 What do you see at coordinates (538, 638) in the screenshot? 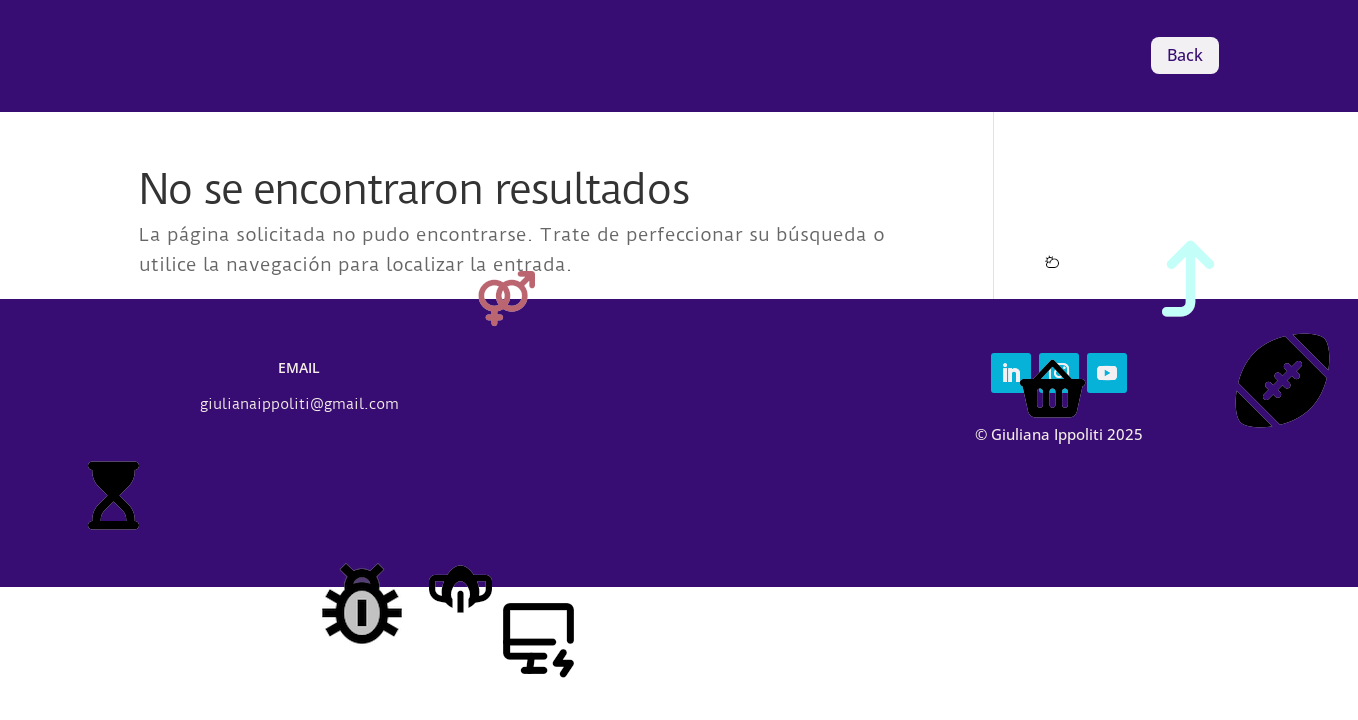
I see `power settings for desktop computer` at bounding box center [538, 638].